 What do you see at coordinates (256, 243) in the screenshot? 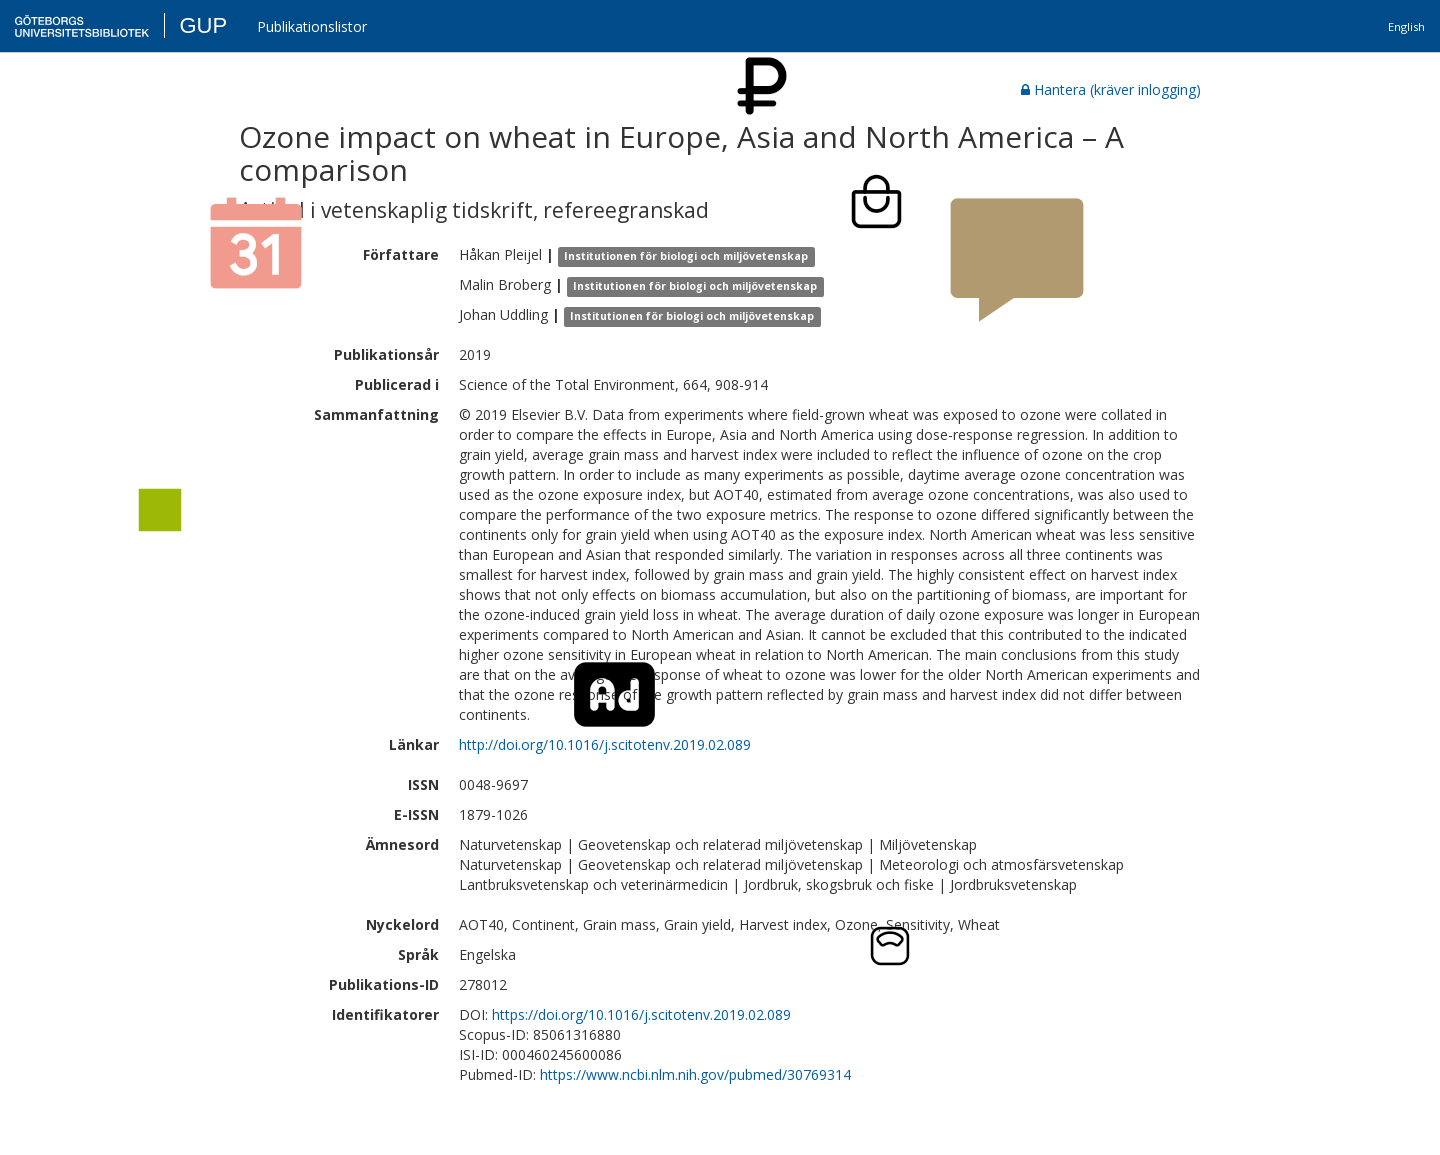
I see `view calendar or schedule` at bounding box center [256, 243].